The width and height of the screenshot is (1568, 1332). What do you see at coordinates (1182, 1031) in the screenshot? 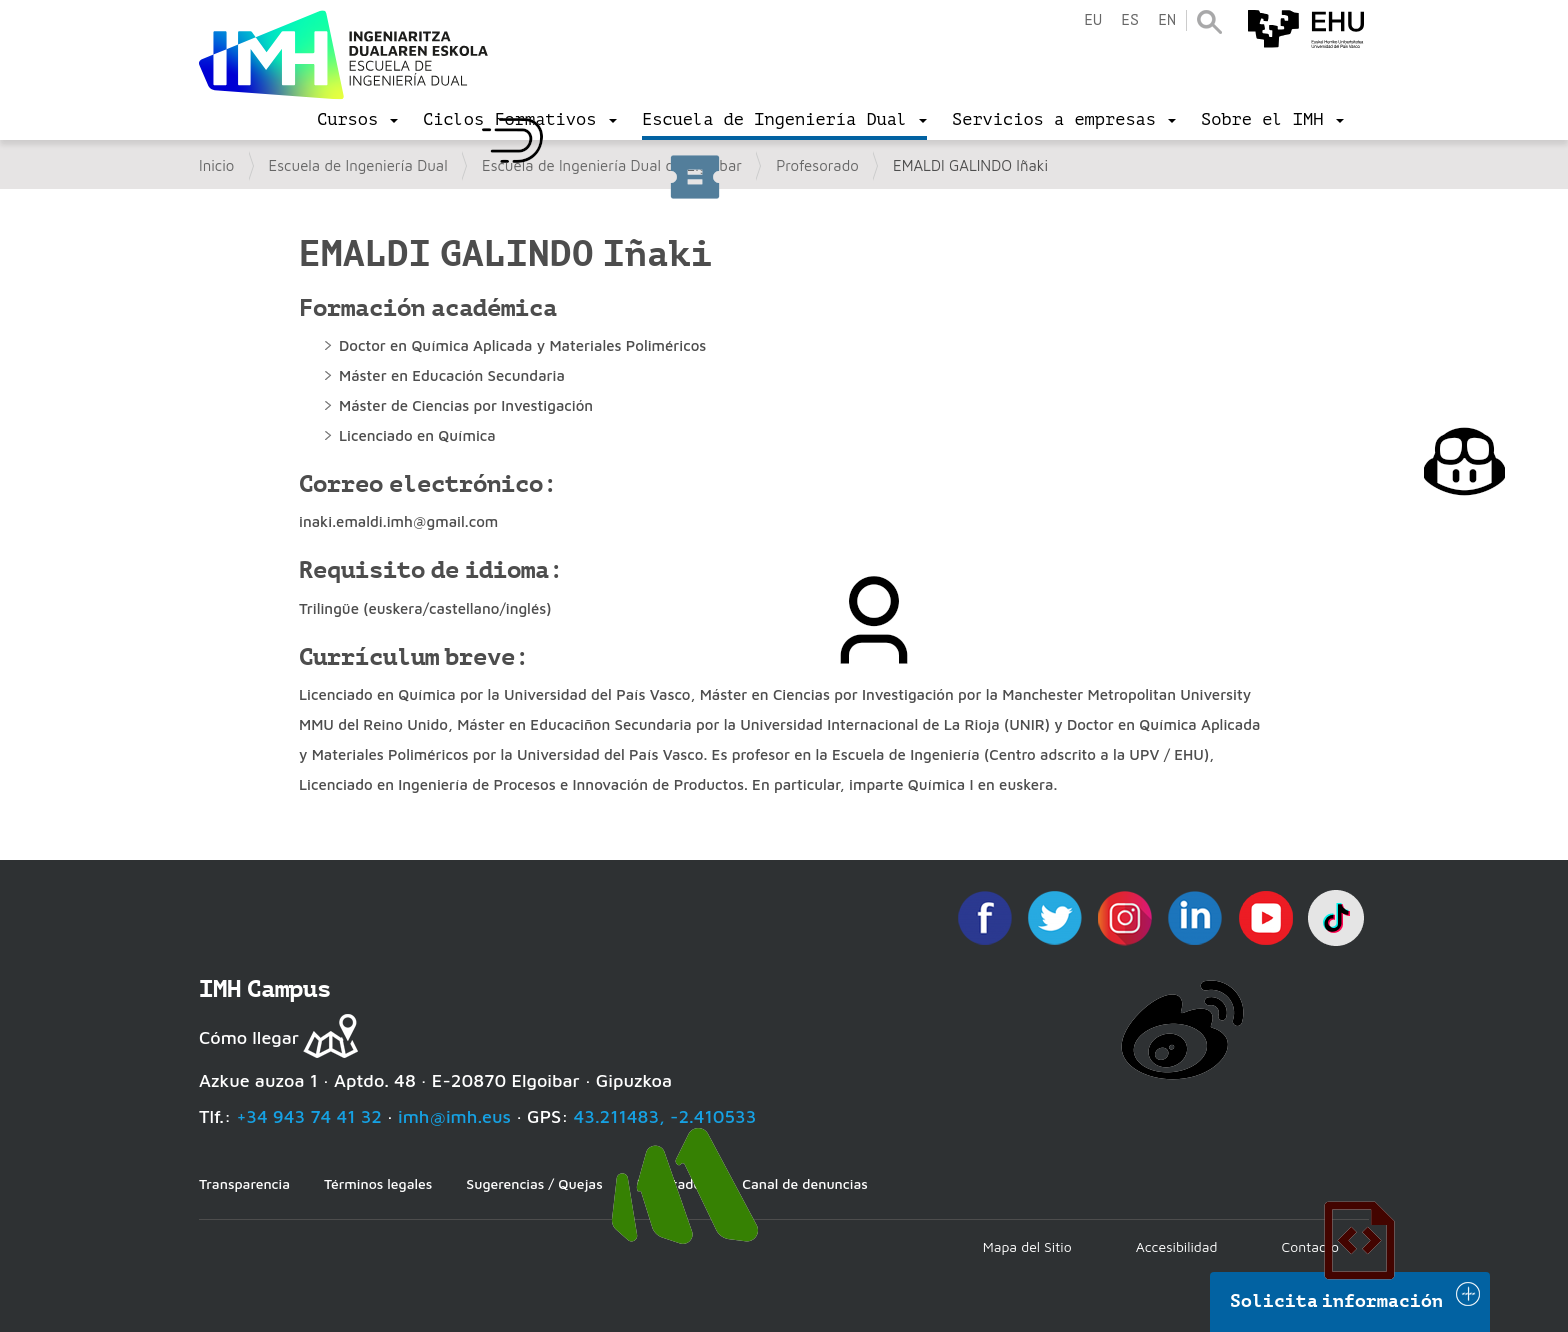
I see `open Weibo app` at bounding box center [1182, 1031].